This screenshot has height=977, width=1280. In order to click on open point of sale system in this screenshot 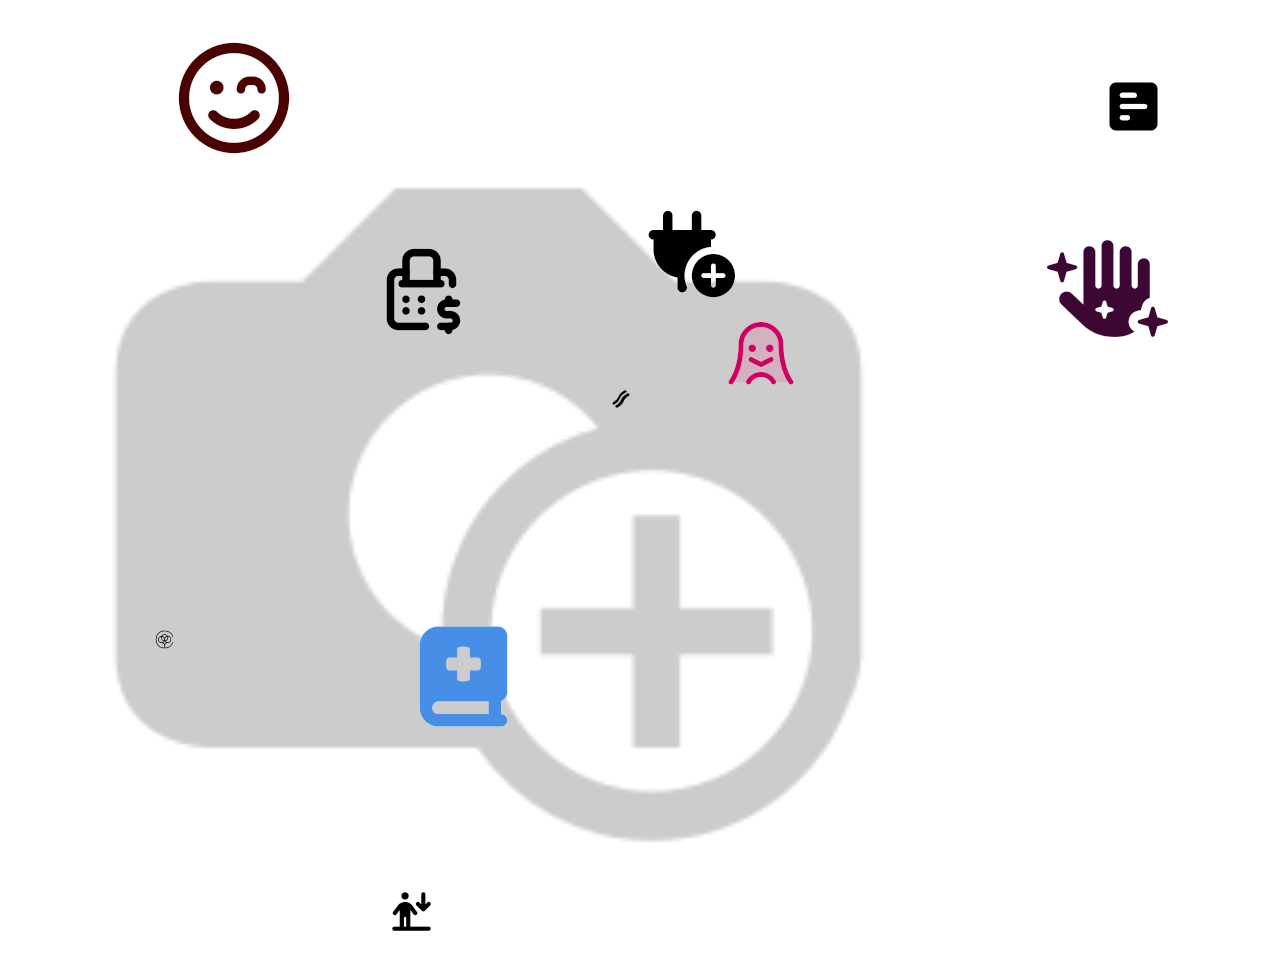, I will do `click(421, 291)`.